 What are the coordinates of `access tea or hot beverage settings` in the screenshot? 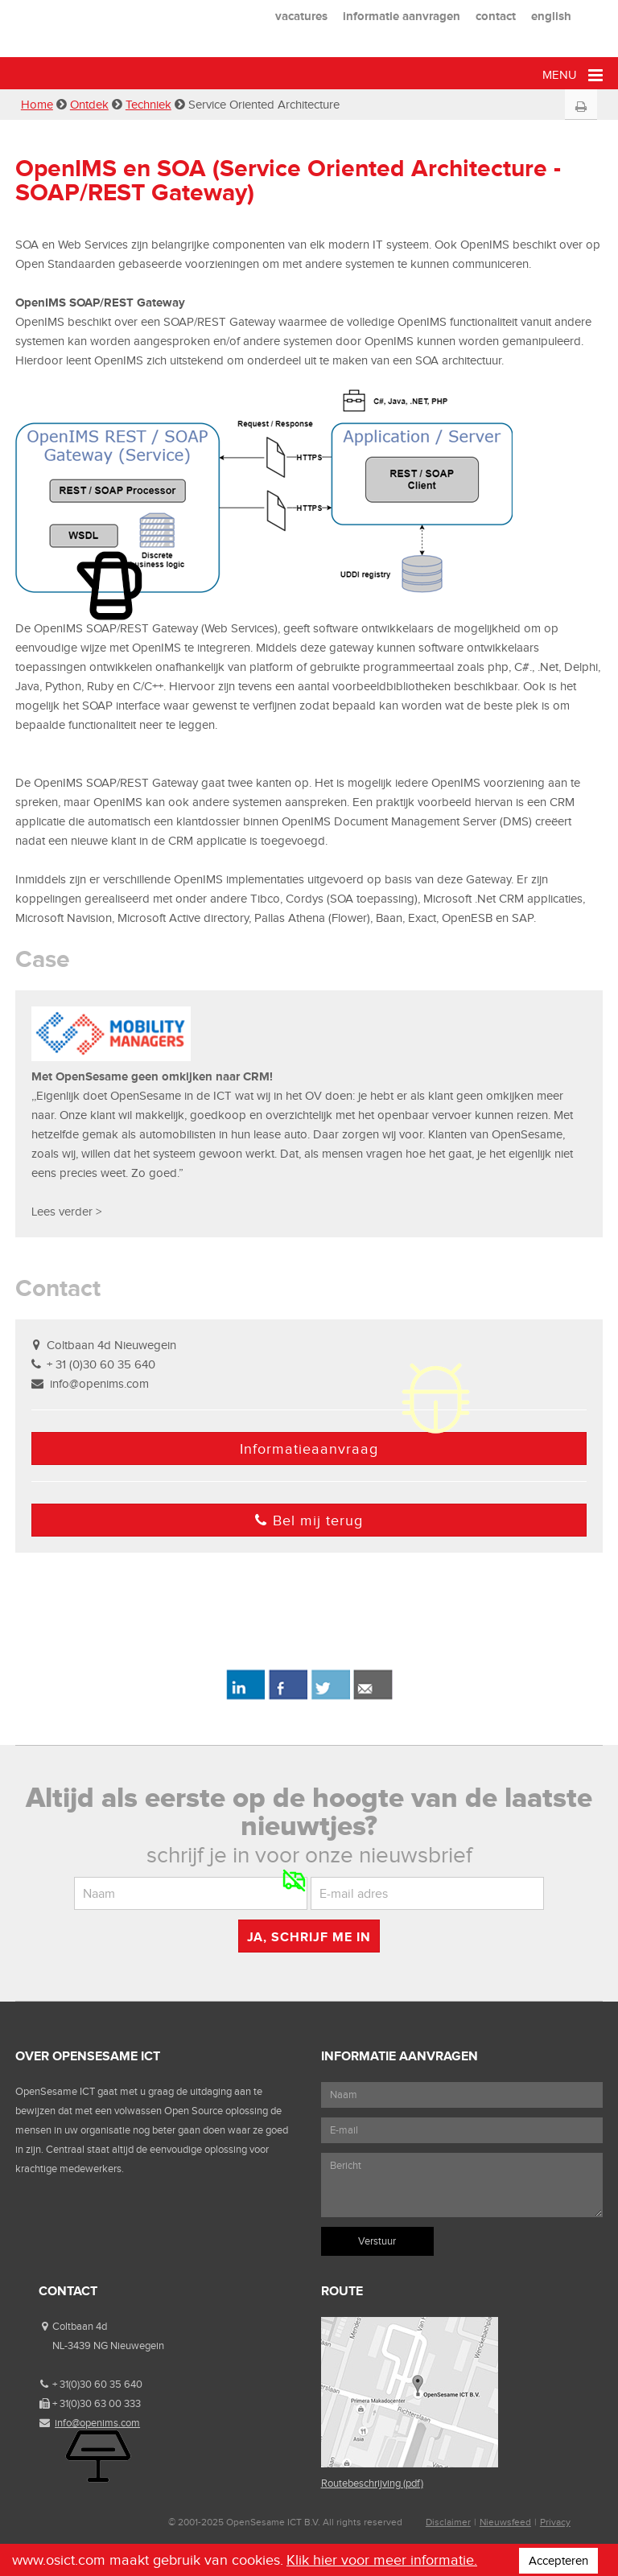 It's located at (111, 586).